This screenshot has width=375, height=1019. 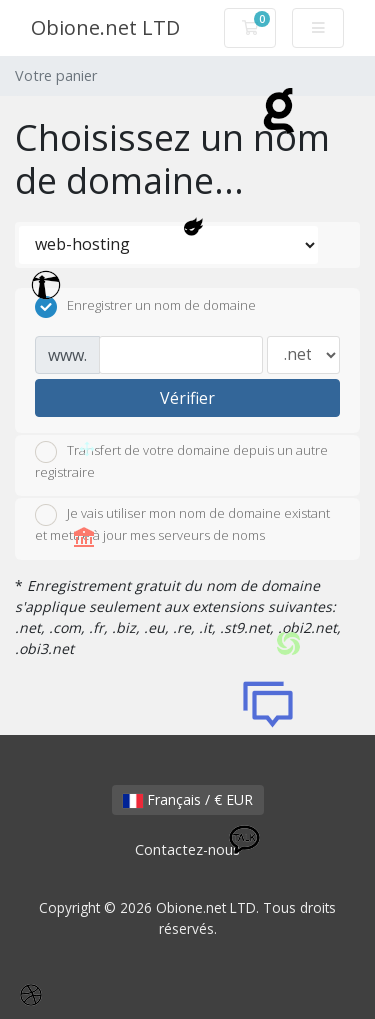 I want to click on visit zcool creative platform, so click(x=193, y=226).